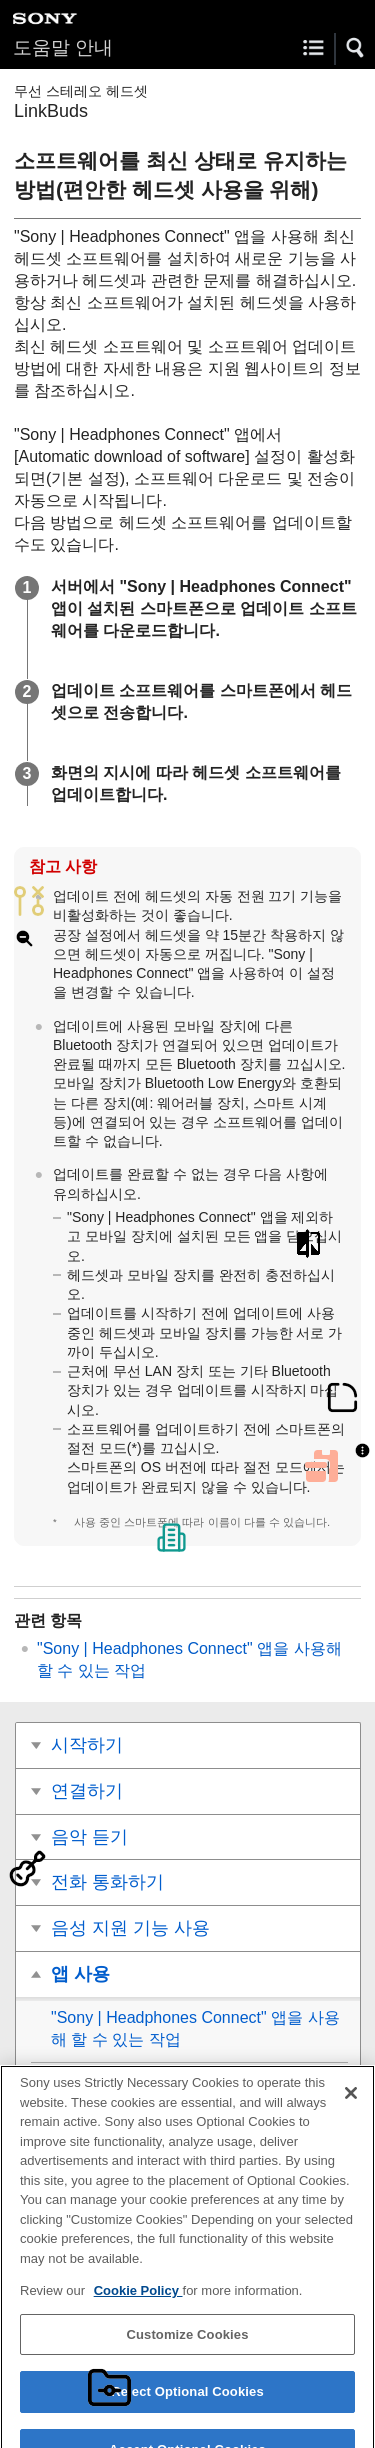  Describe the element at coordinates (362, 1450) in the screenshot. I see `open more options menu` at that location.